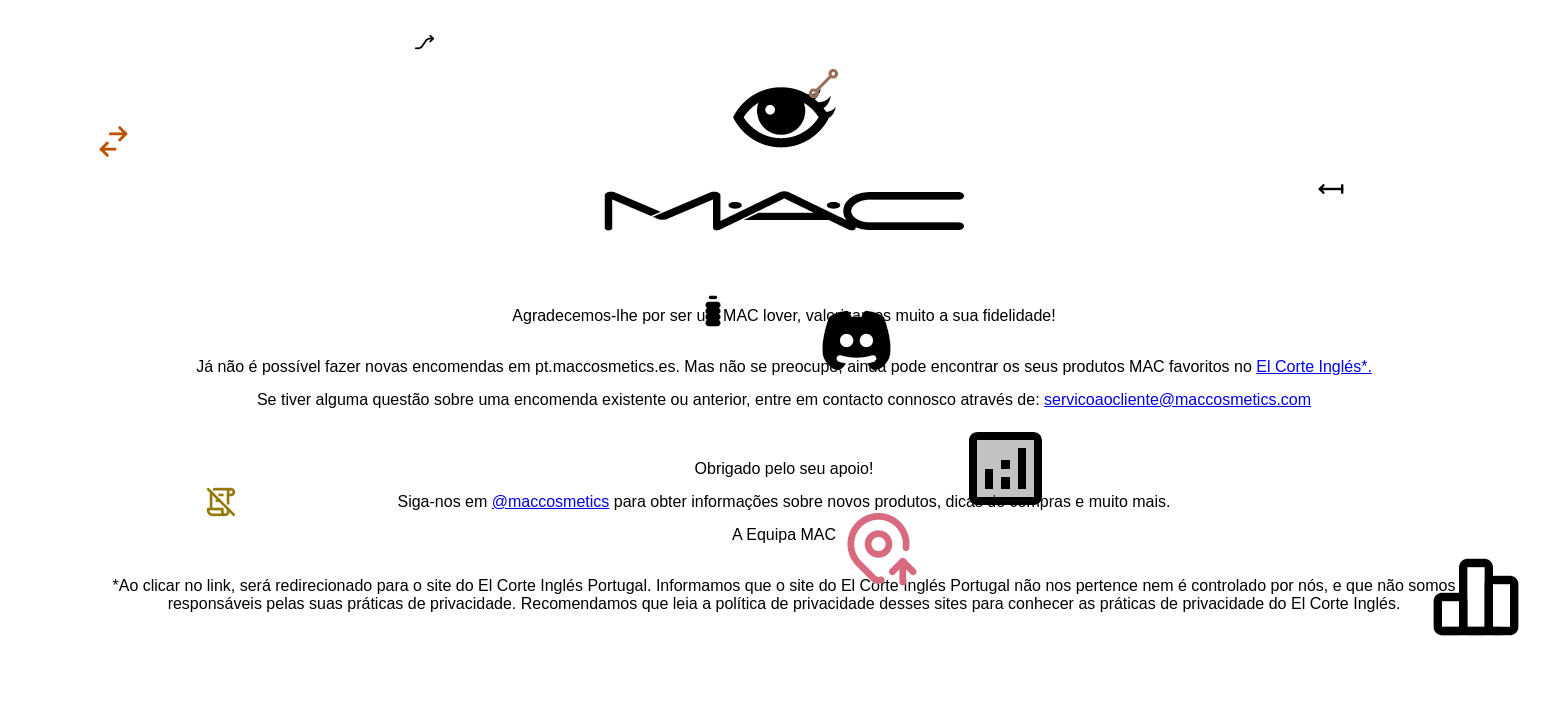 This screenshot has height=720, width=1568. What do you see at coordinates (1005, 468) in the screenshot?
I see `view analytics and statistics` at bounding box center [1005, 468].